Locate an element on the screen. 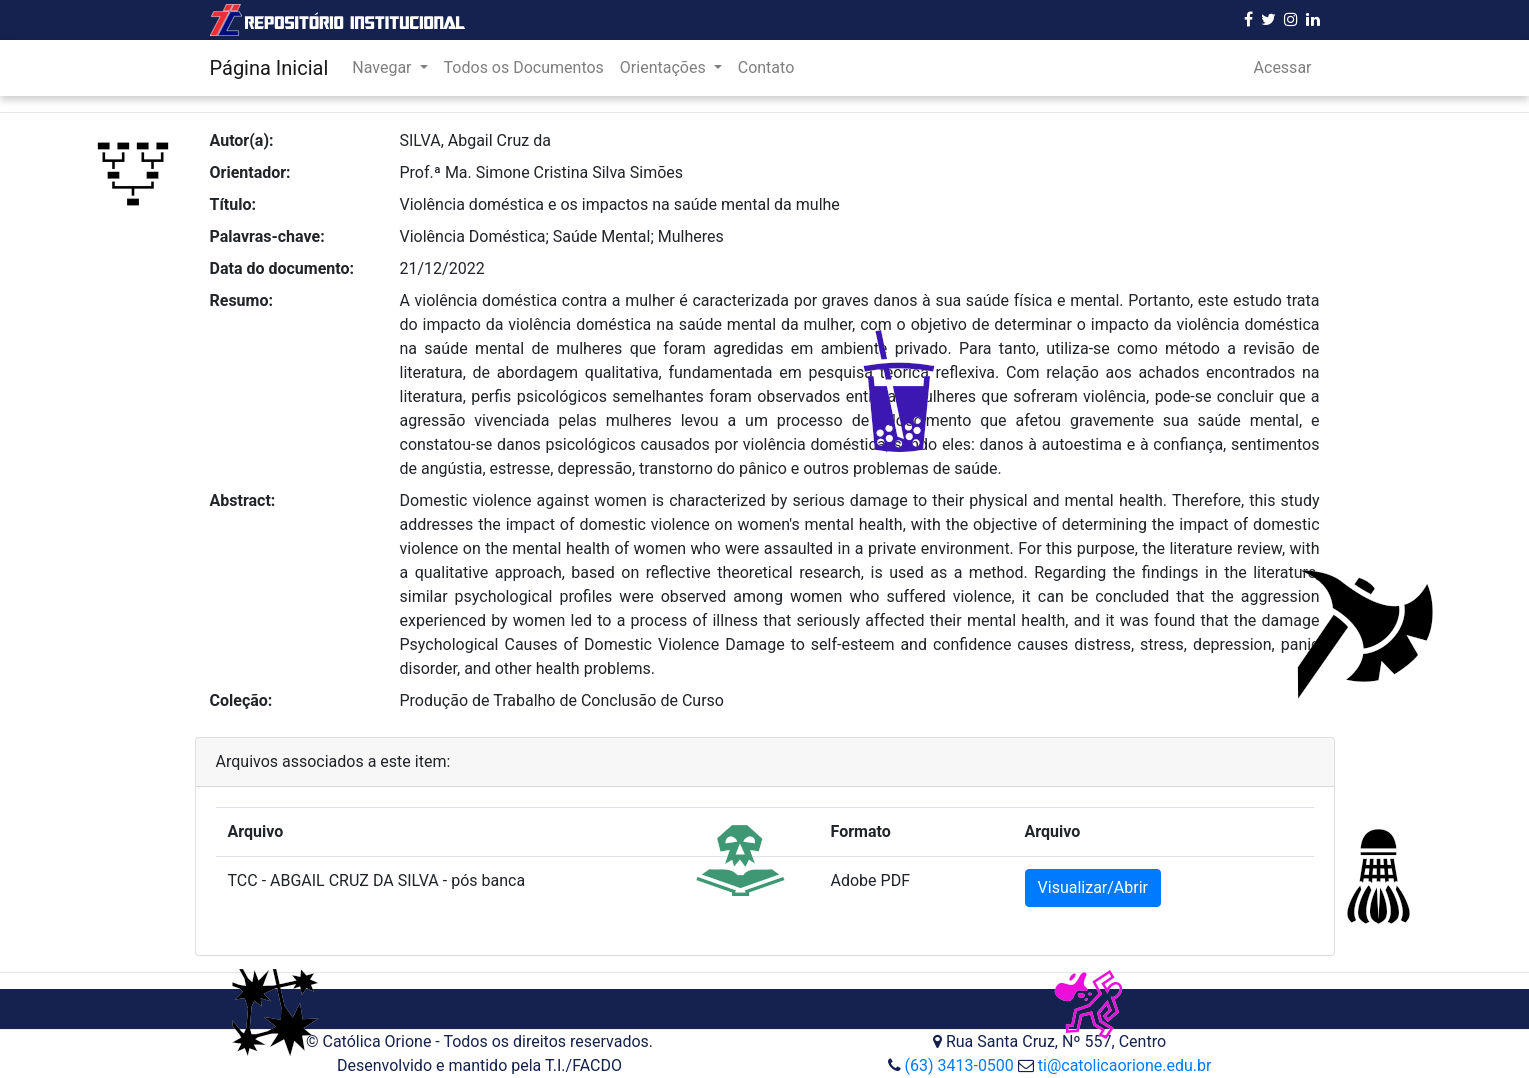 The height and width of the screenshot is (1078, 1529). view death note or cursed book item in game inventory is located at coordinates (740, 863).